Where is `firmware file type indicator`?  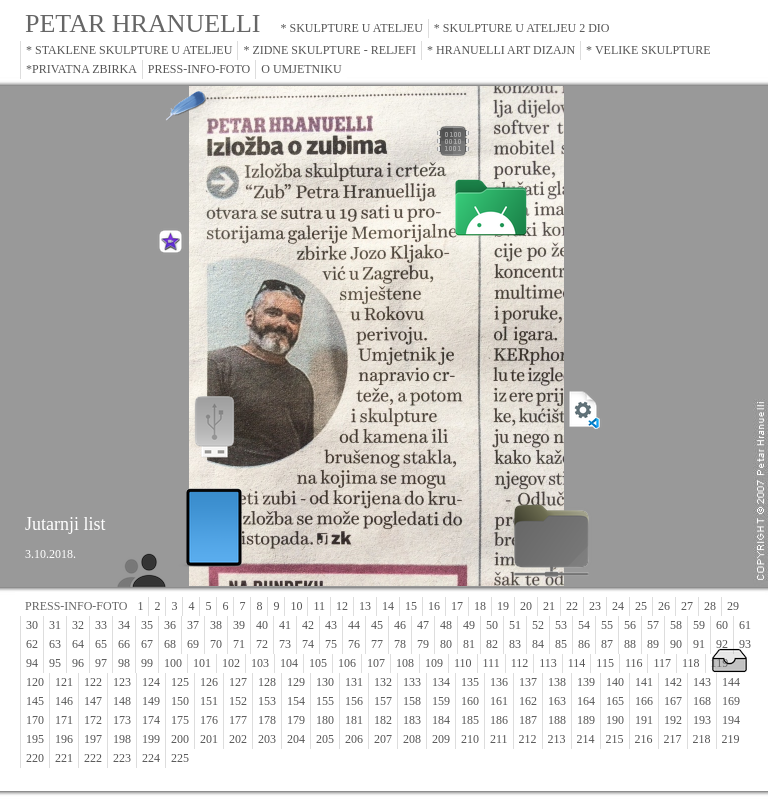 firmware file type indicator is located at coordinates (453, 141).